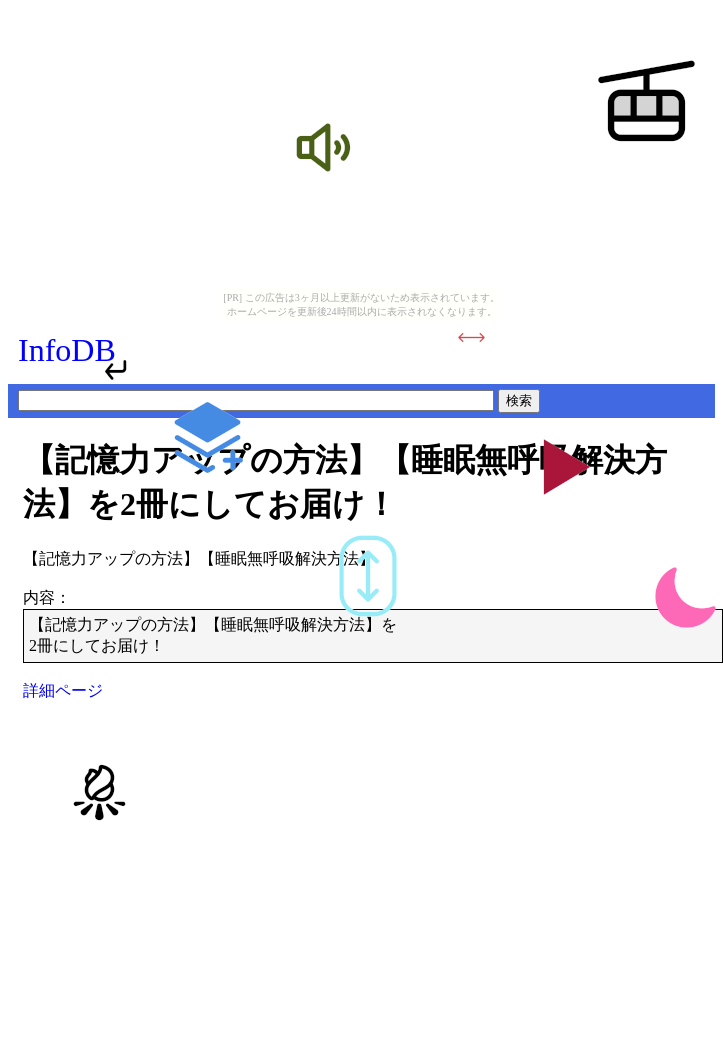 The height and width of the screenshot is (1041, 723). I want to click on adjust horizontal spacing or width, so click(471, 337).